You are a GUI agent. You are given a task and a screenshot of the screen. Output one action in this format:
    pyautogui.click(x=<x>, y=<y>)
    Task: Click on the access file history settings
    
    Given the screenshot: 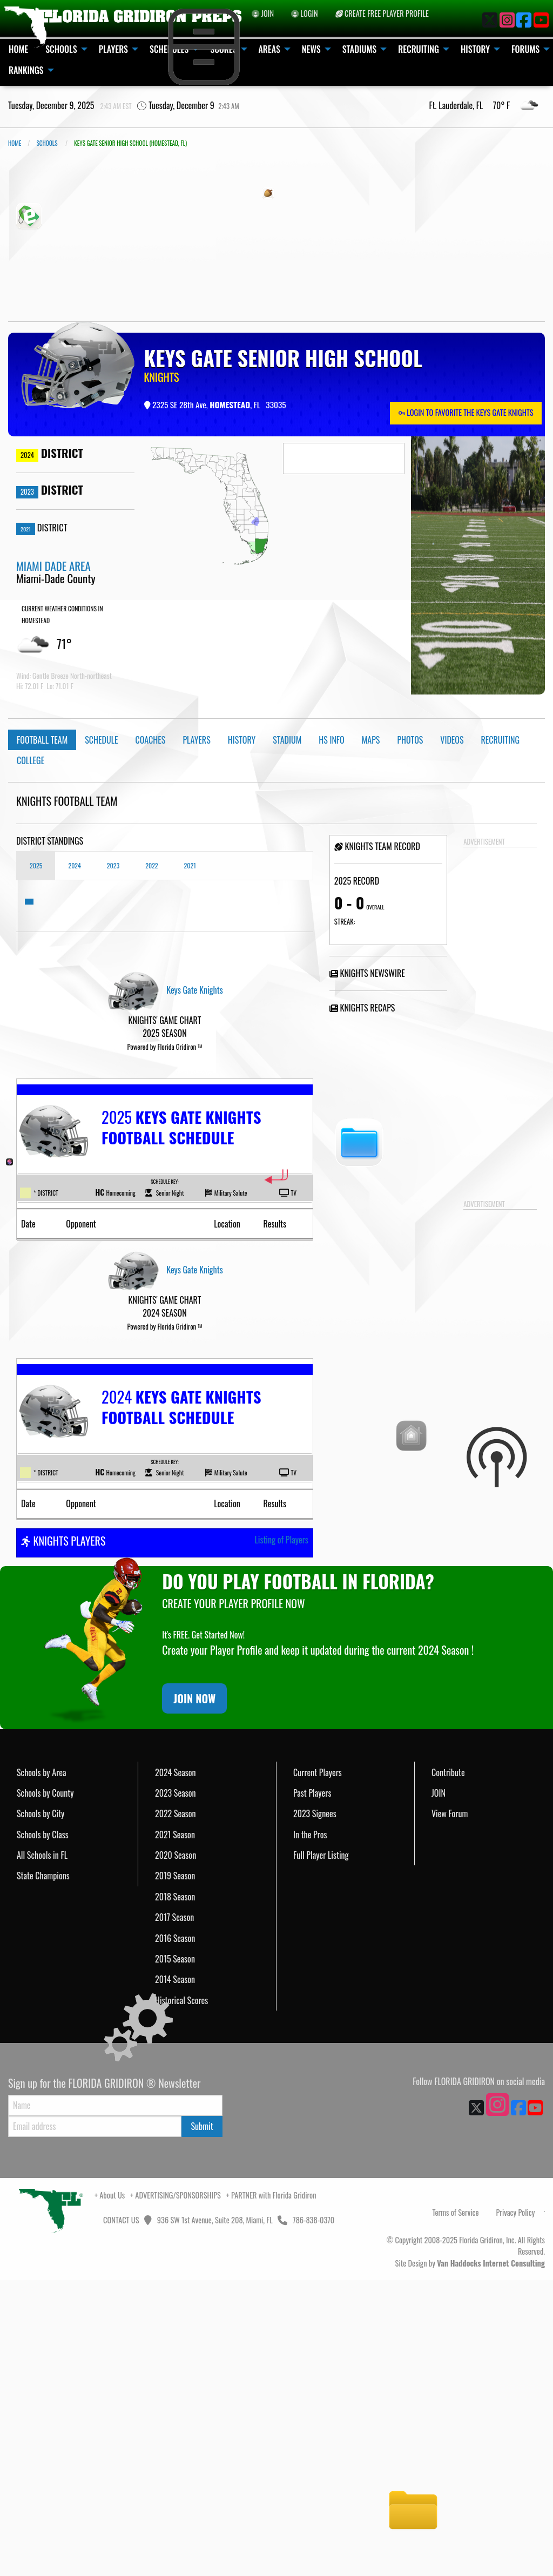 What is the action you would take?
    pyautogui.click(x=204, y=49)
    